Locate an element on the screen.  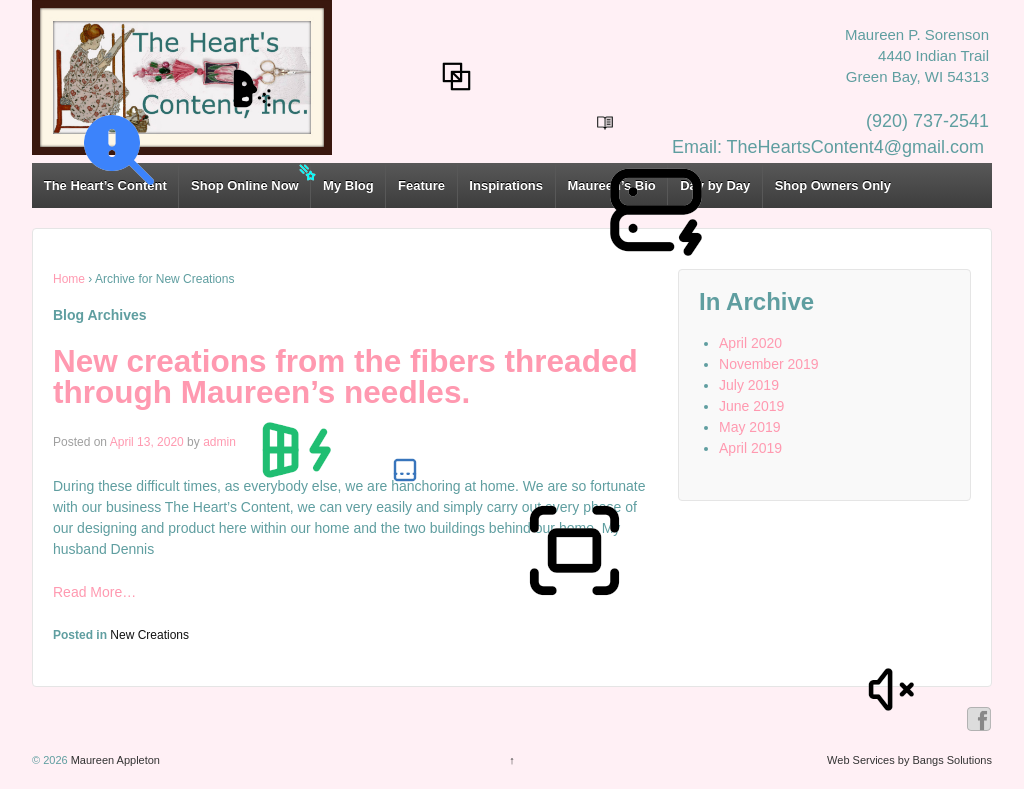
mute audio or sound is located at coordinates (892, 689).